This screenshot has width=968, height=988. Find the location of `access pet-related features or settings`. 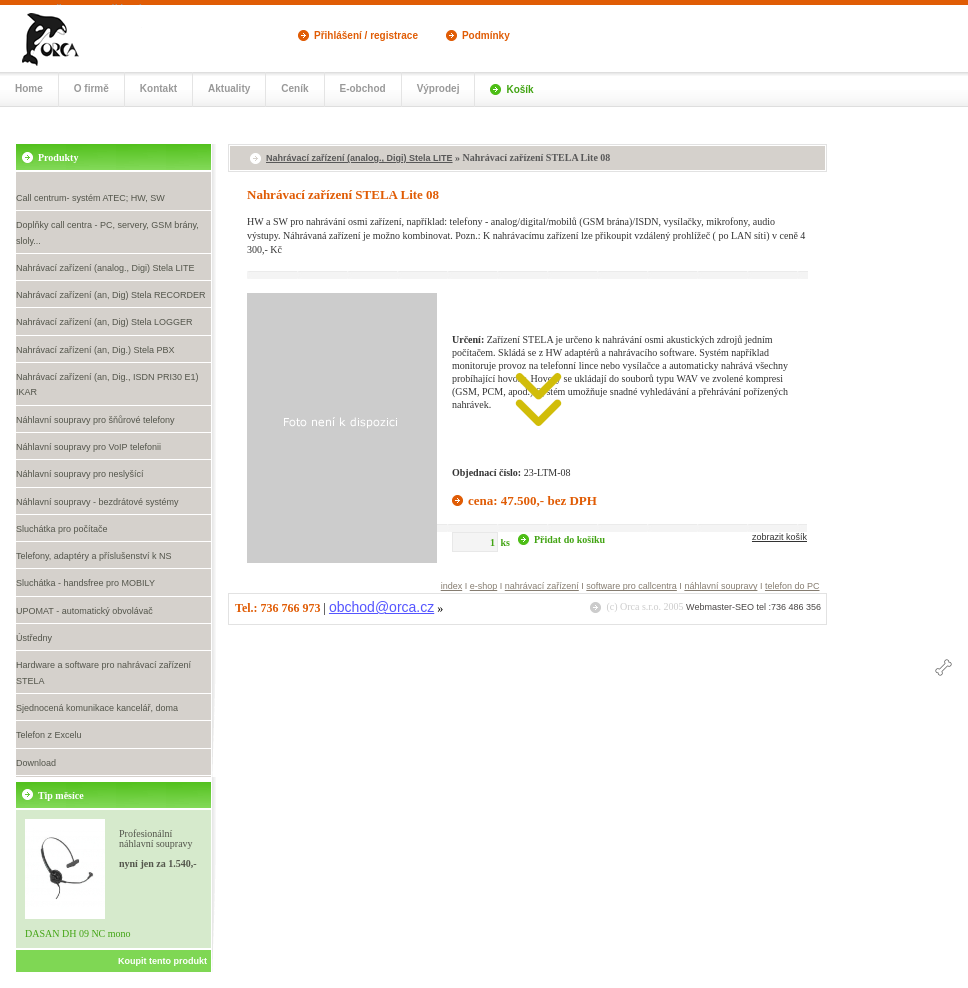

access pet-related features or settings is located at coordinates (943, 667).